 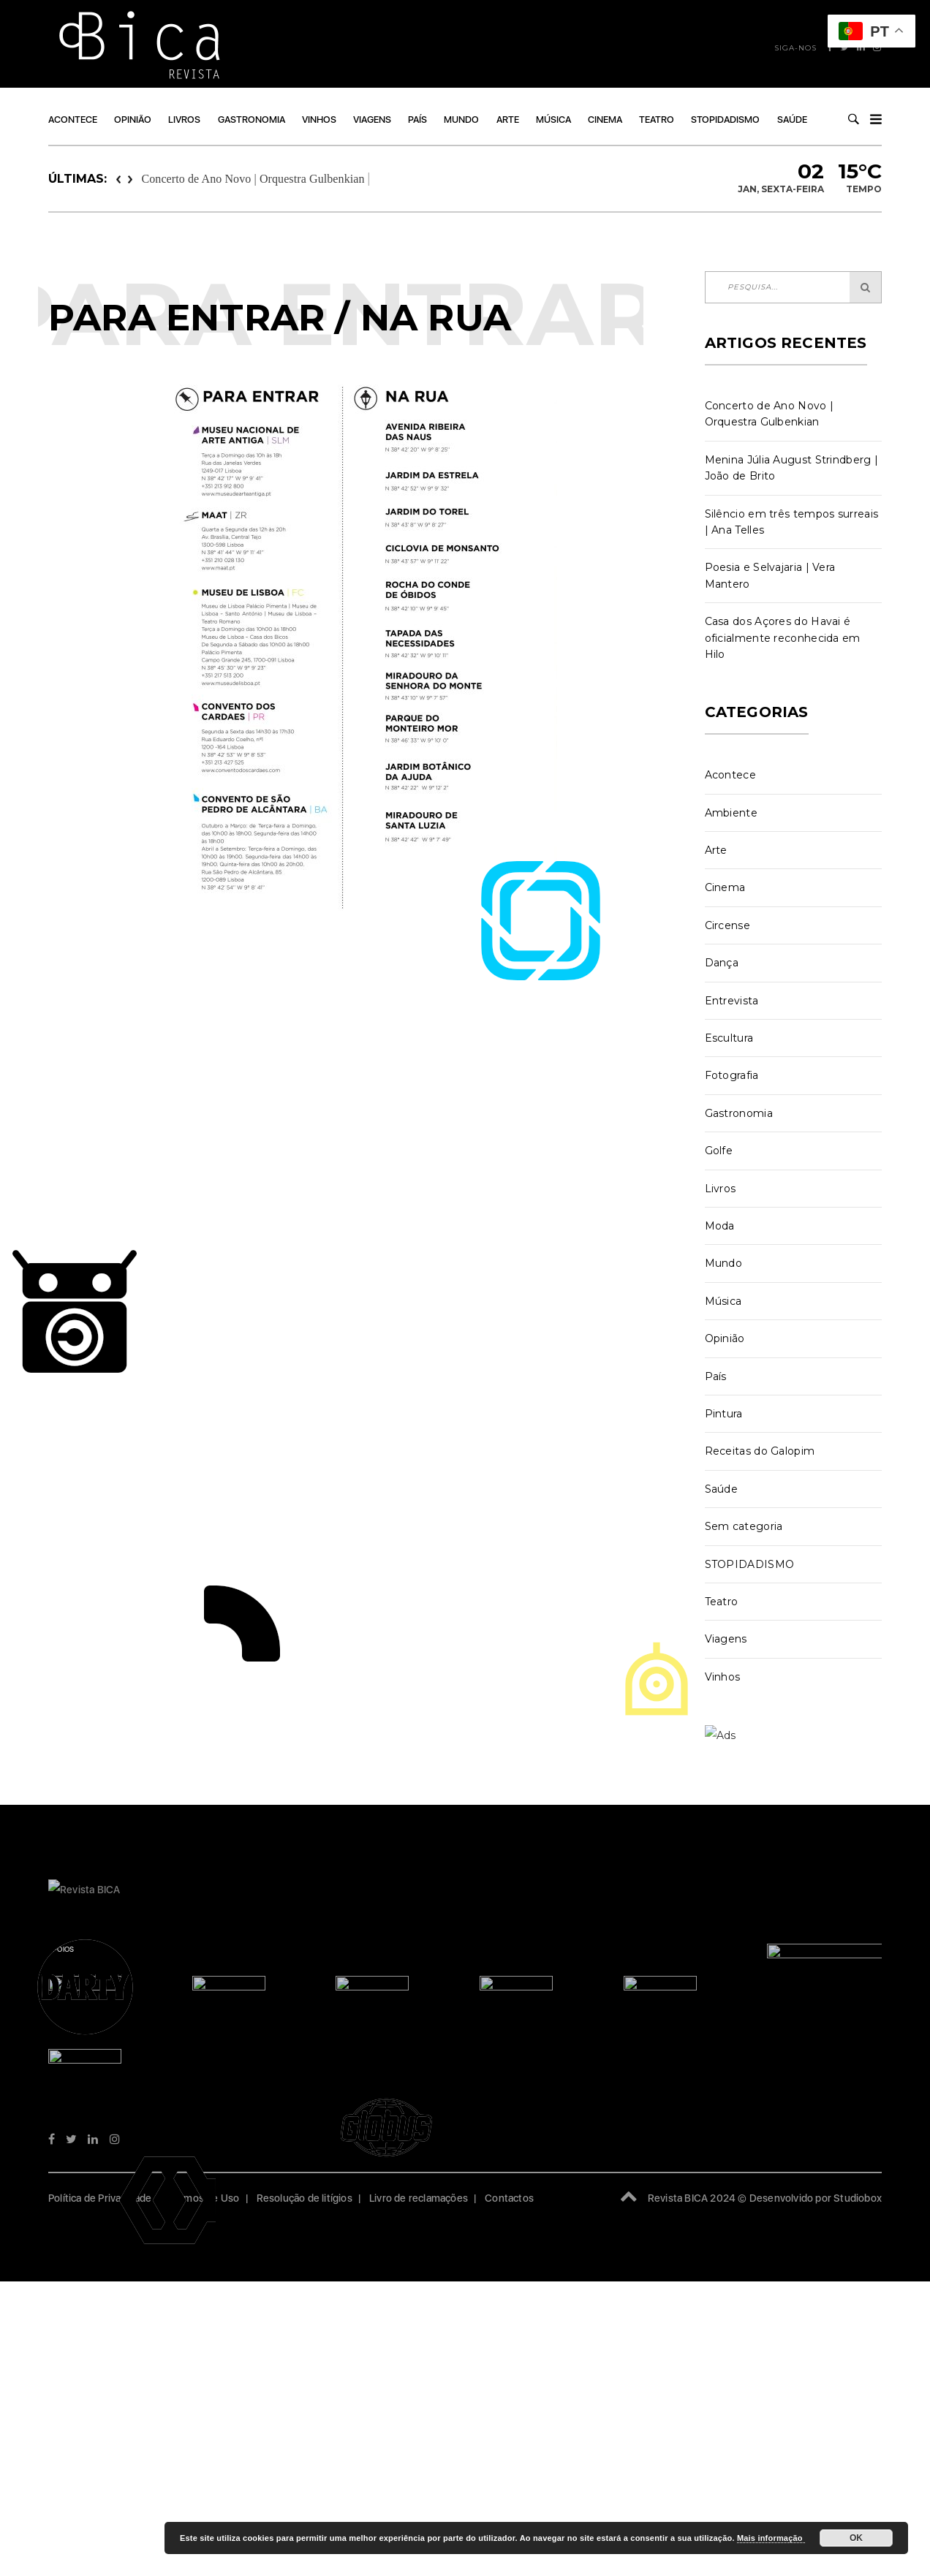 What do you see at coordinates (75, 1311) in the screenshot?
I see `open the F-Droid app store` at bounding box center [75, 1311].